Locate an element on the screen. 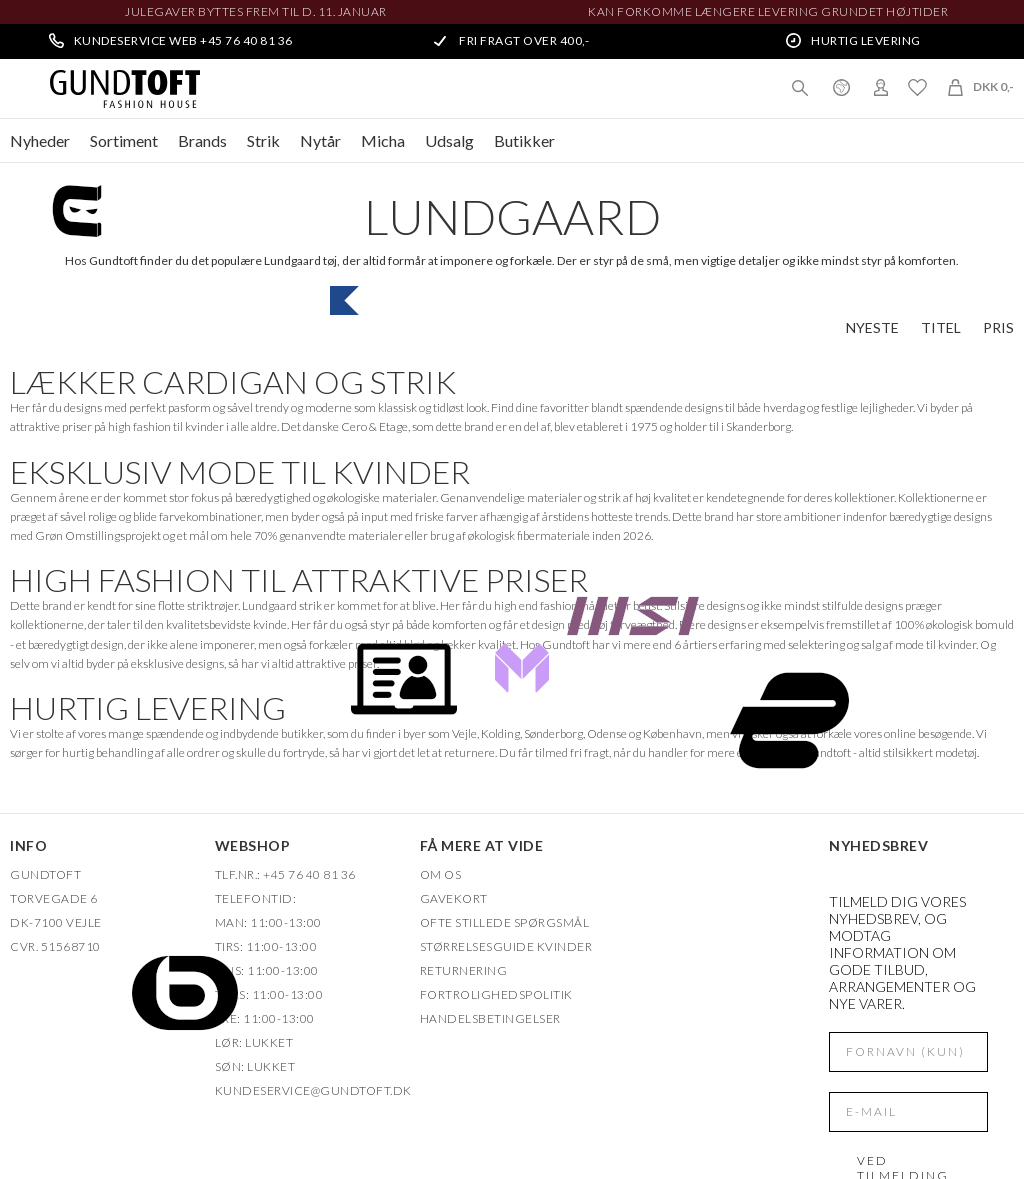  coding ninjas brand logo is located at coordinates (77, 211).